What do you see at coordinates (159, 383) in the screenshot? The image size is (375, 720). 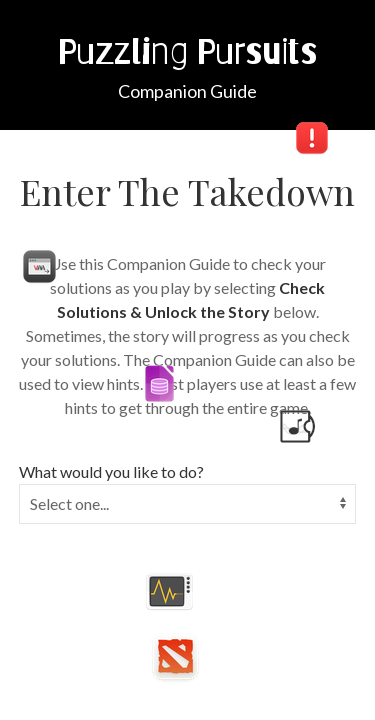 I see `open libreoffice base database application` at bounding box center [159, 383].